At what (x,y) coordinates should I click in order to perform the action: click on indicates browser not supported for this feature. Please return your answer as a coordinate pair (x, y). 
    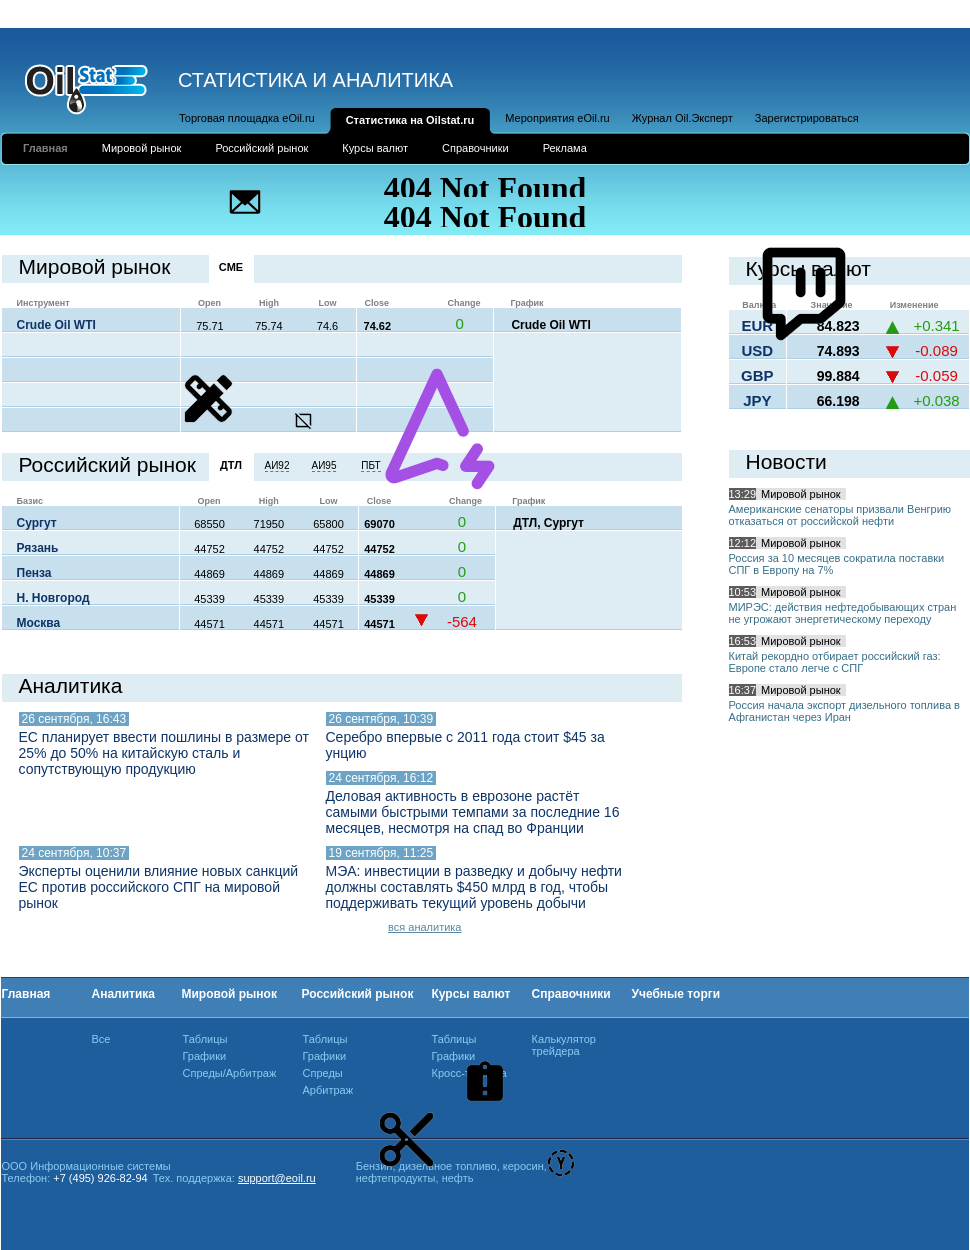
    Looking at the image, I should click on (303, 420).